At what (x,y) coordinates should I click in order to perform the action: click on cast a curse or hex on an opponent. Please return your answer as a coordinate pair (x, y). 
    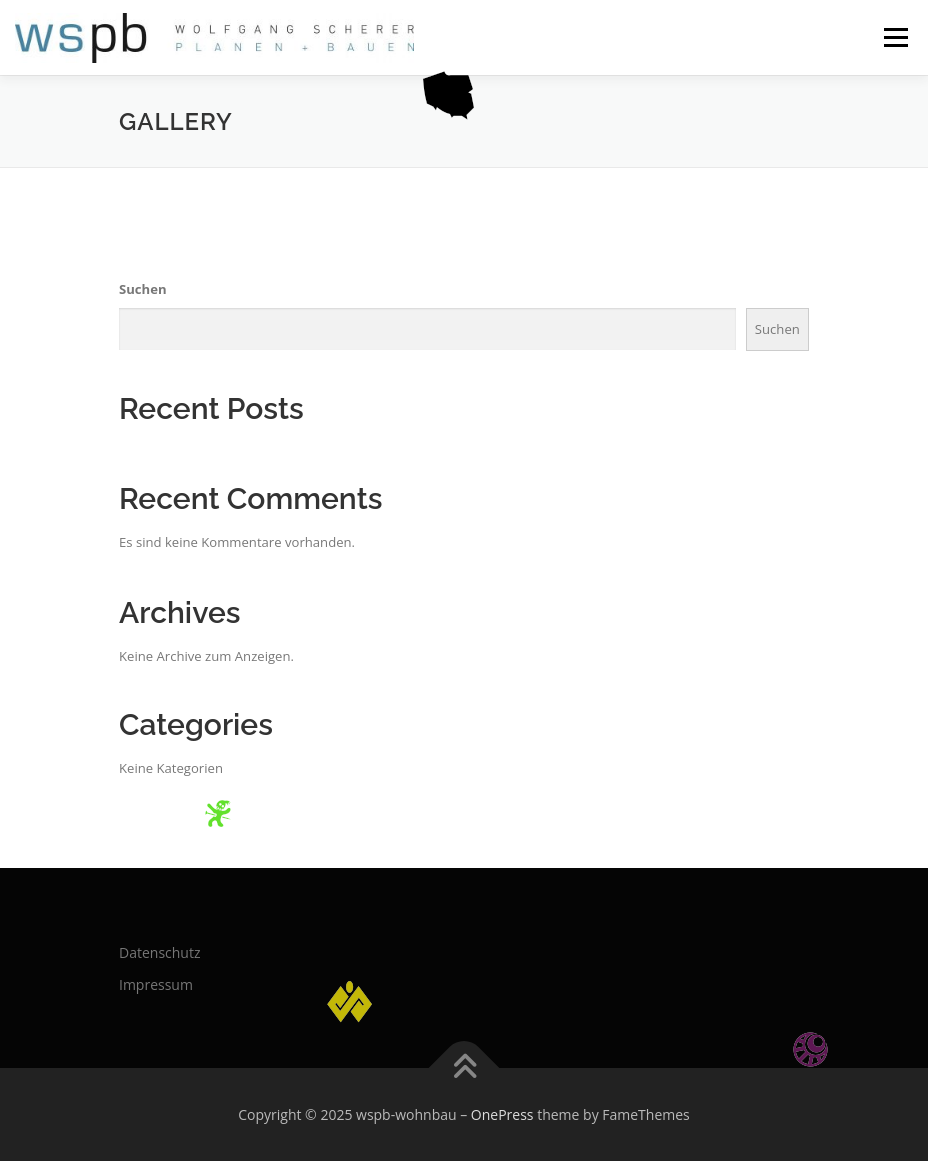
    Looking at the image, I should click on (218, 813).